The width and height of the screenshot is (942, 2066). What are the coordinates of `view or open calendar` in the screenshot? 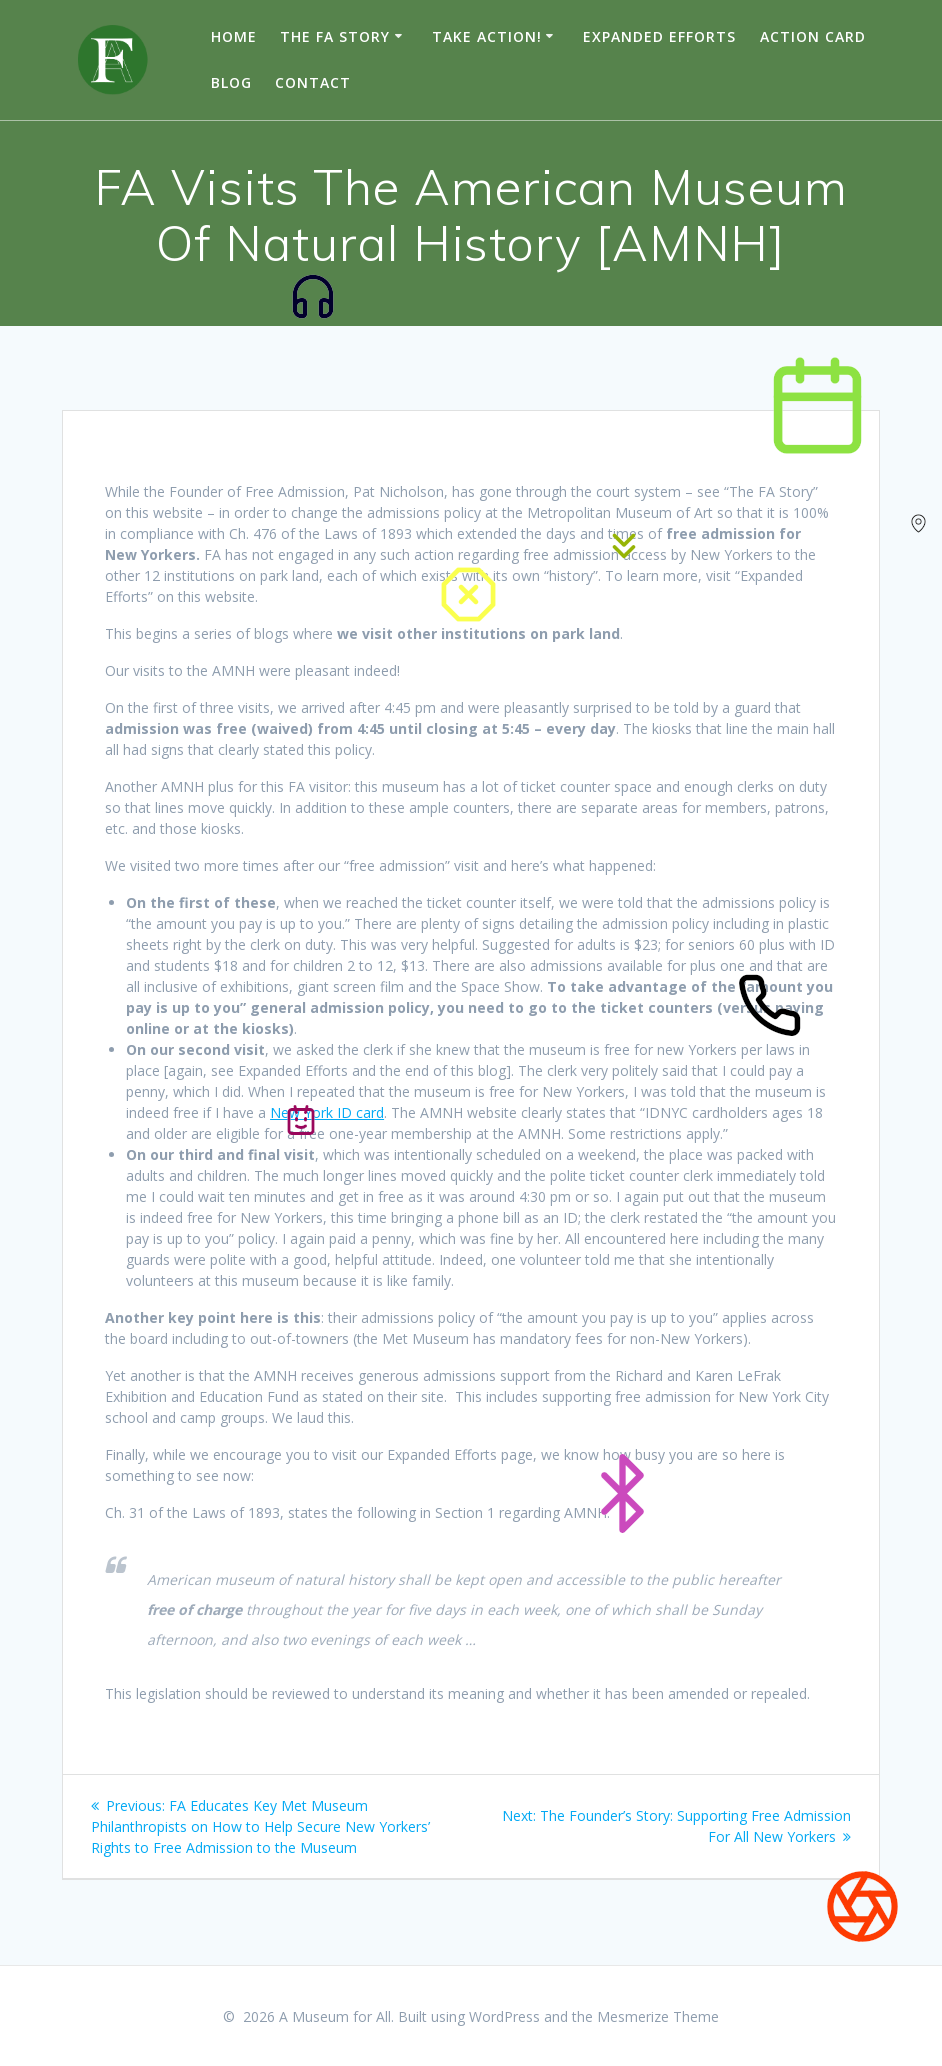 It's located at (817, 405).